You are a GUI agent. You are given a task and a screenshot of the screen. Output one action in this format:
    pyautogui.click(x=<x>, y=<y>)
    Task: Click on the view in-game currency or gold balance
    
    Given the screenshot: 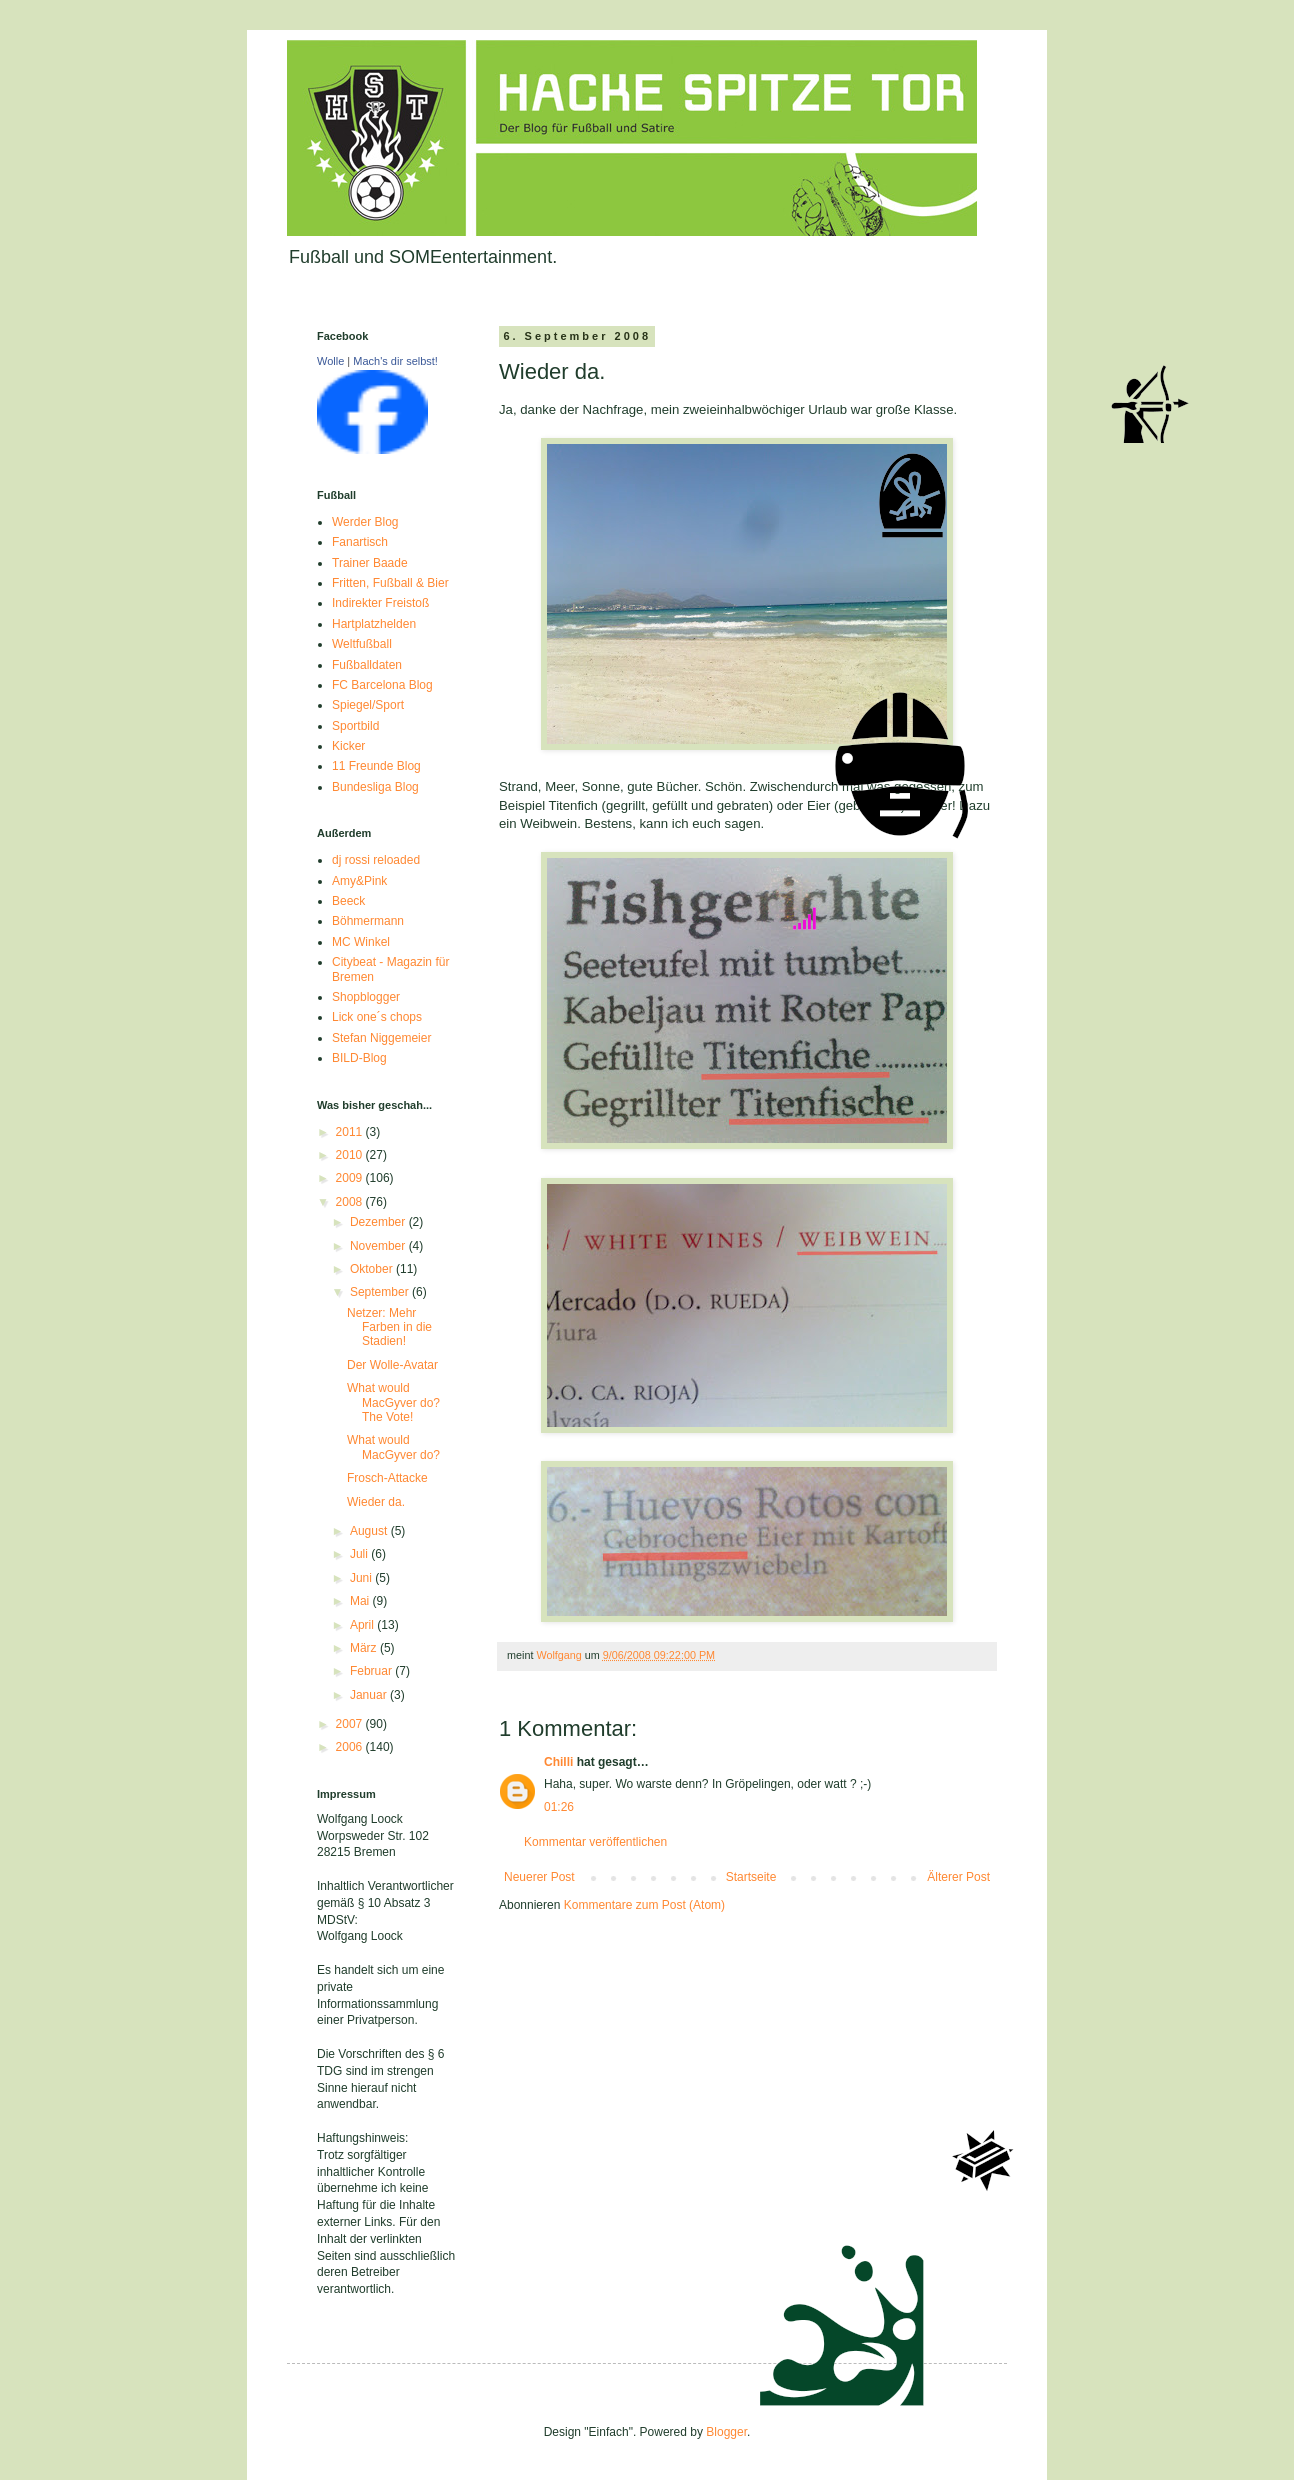 What is the action you would take?
    pyautogui.click(x=983, y=2160)
    